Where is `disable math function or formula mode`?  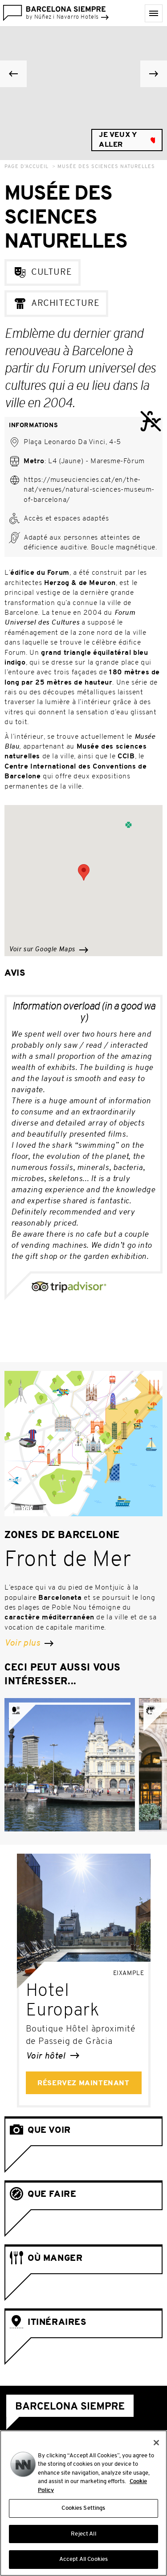
disable math function or formula mode is located at coordinates (151, 421).